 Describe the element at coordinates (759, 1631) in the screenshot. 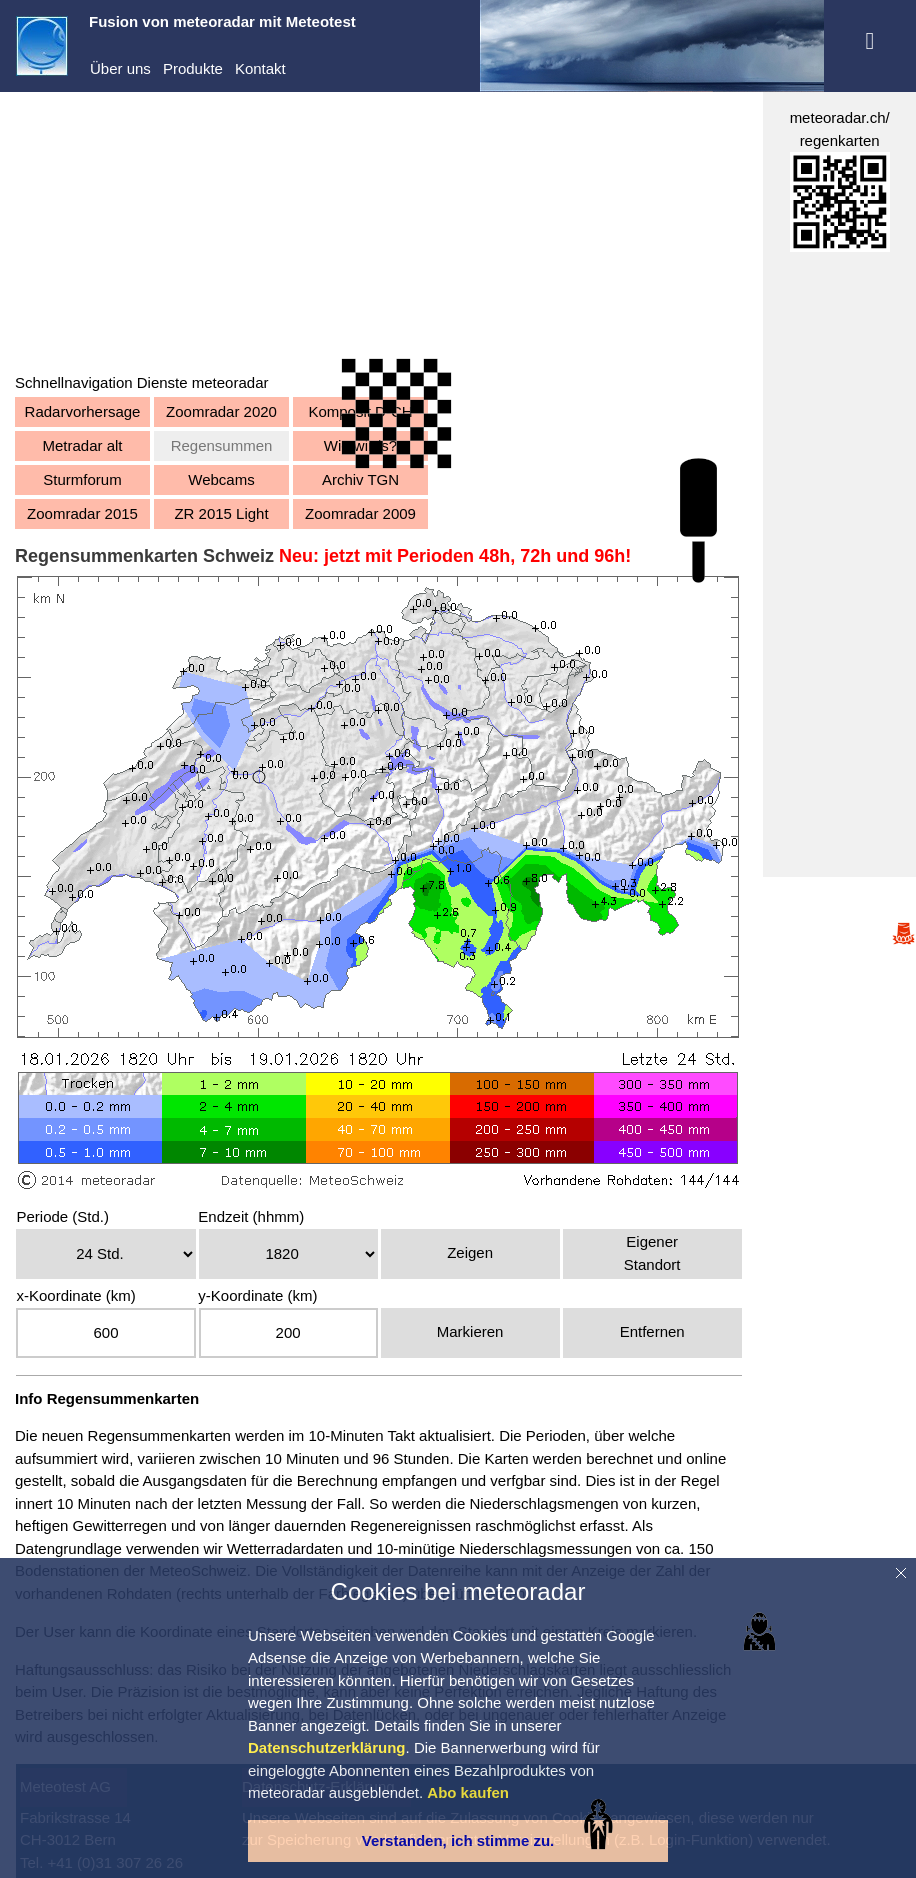

I see `select frankenstein character or monster avatar` at that location.